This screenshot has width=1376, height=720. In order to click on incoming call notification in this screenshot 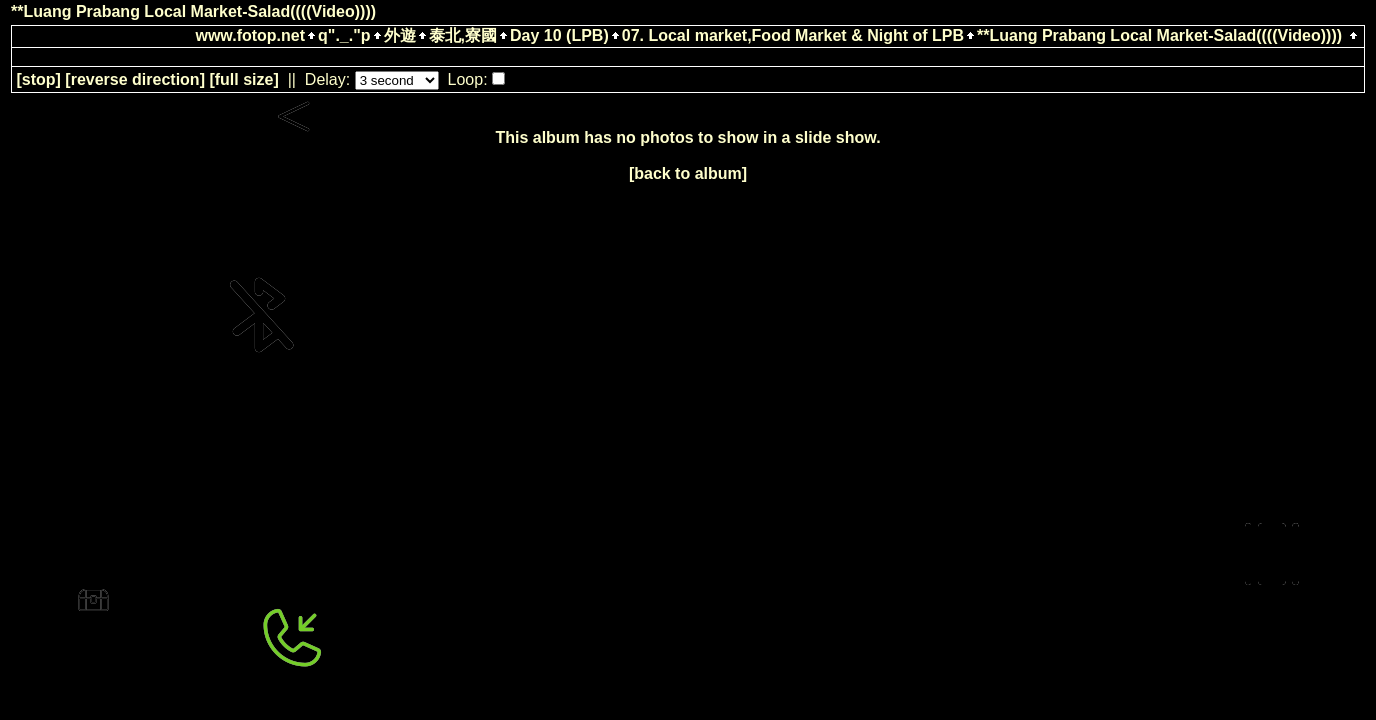, I will do `click(293, 636)`.